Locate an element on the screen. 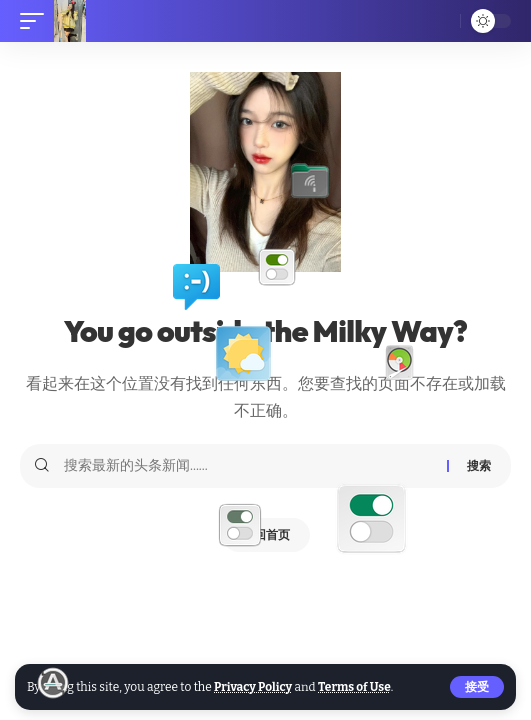 The width and height of the screenshot is (531, 720). open system tweaks or customization settings is located at coordinates (371, 518).